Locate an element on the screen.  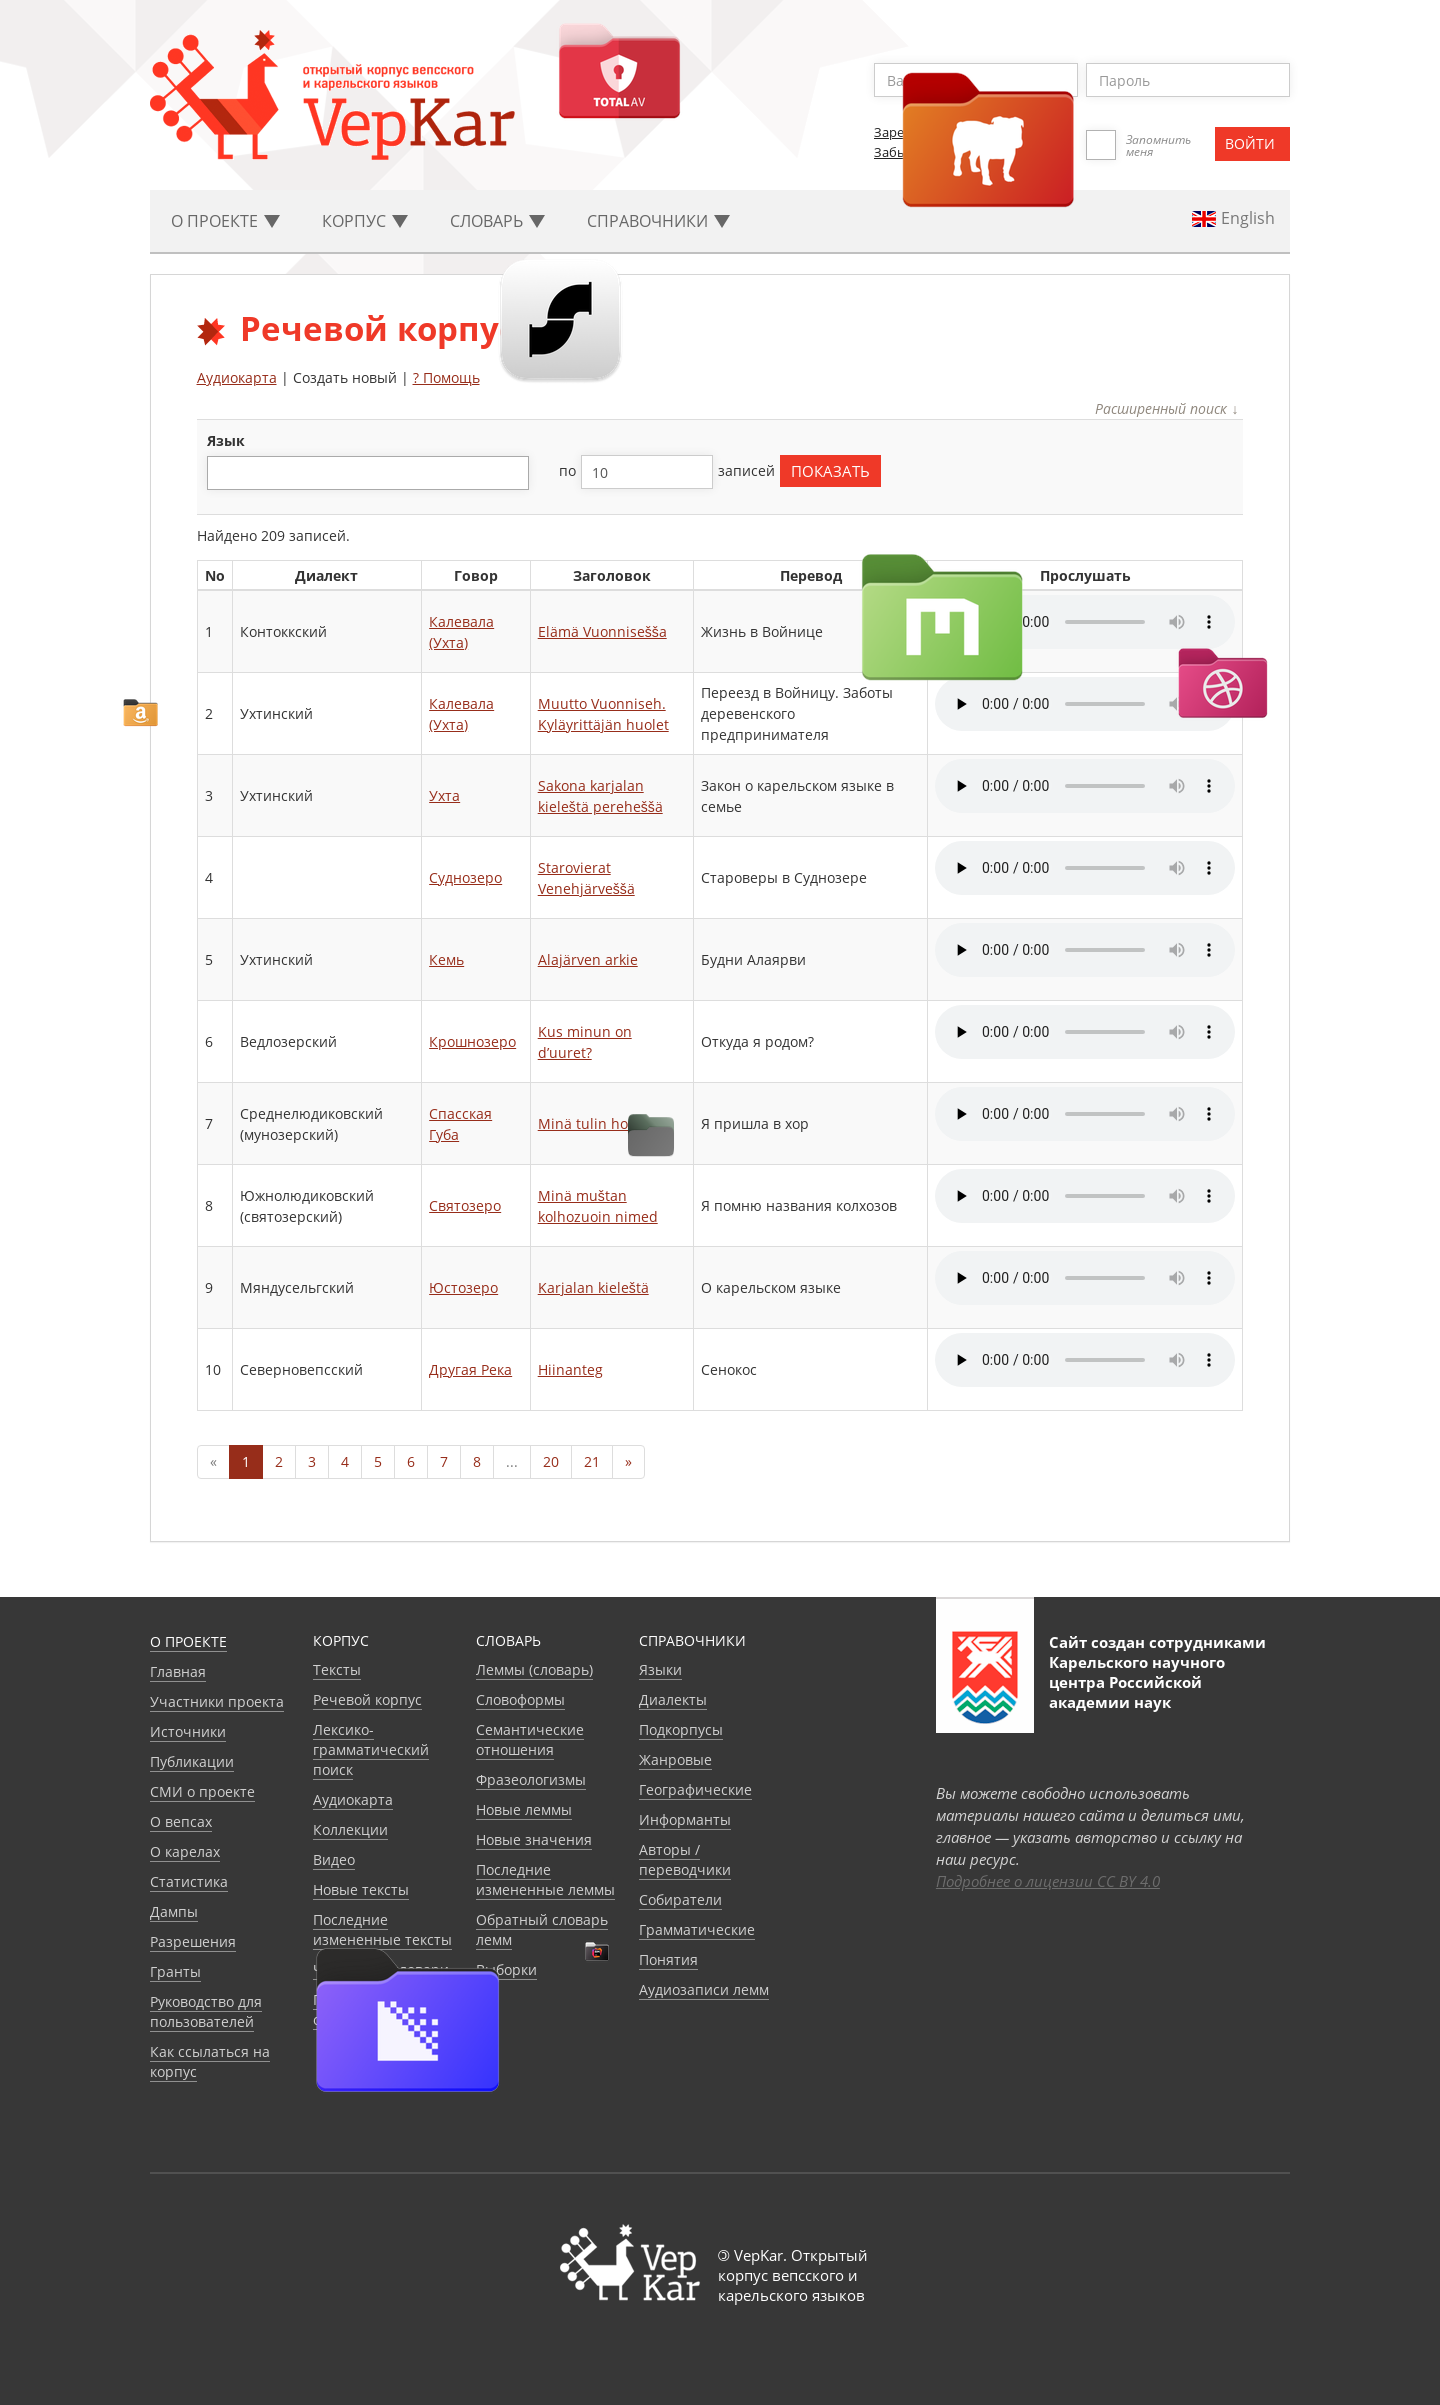
folder containing amazon-related files or downloads is located at coordinates (140, 713).